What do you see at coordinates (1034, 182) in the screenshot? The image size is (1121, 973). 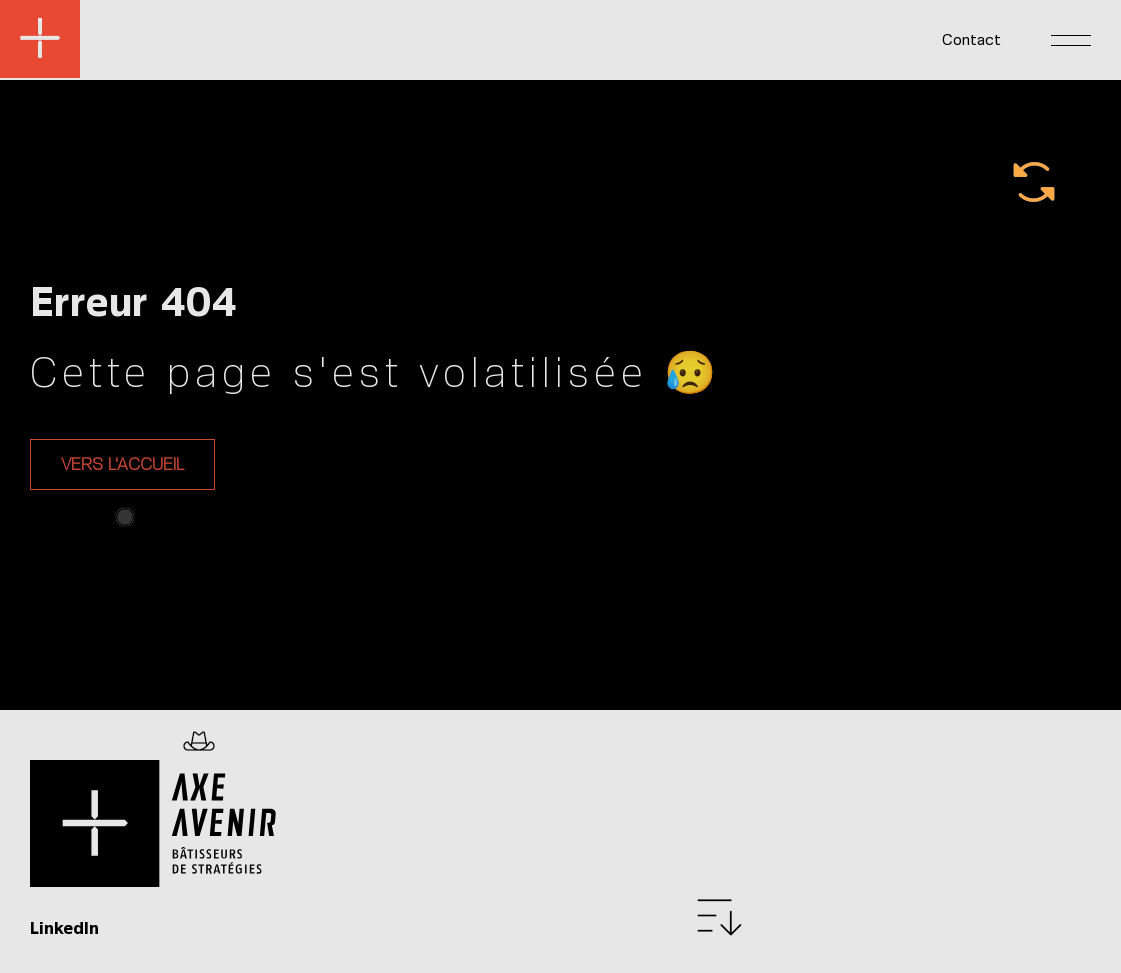 I see `refresh or reload content` at bounding box center [1034, 182].